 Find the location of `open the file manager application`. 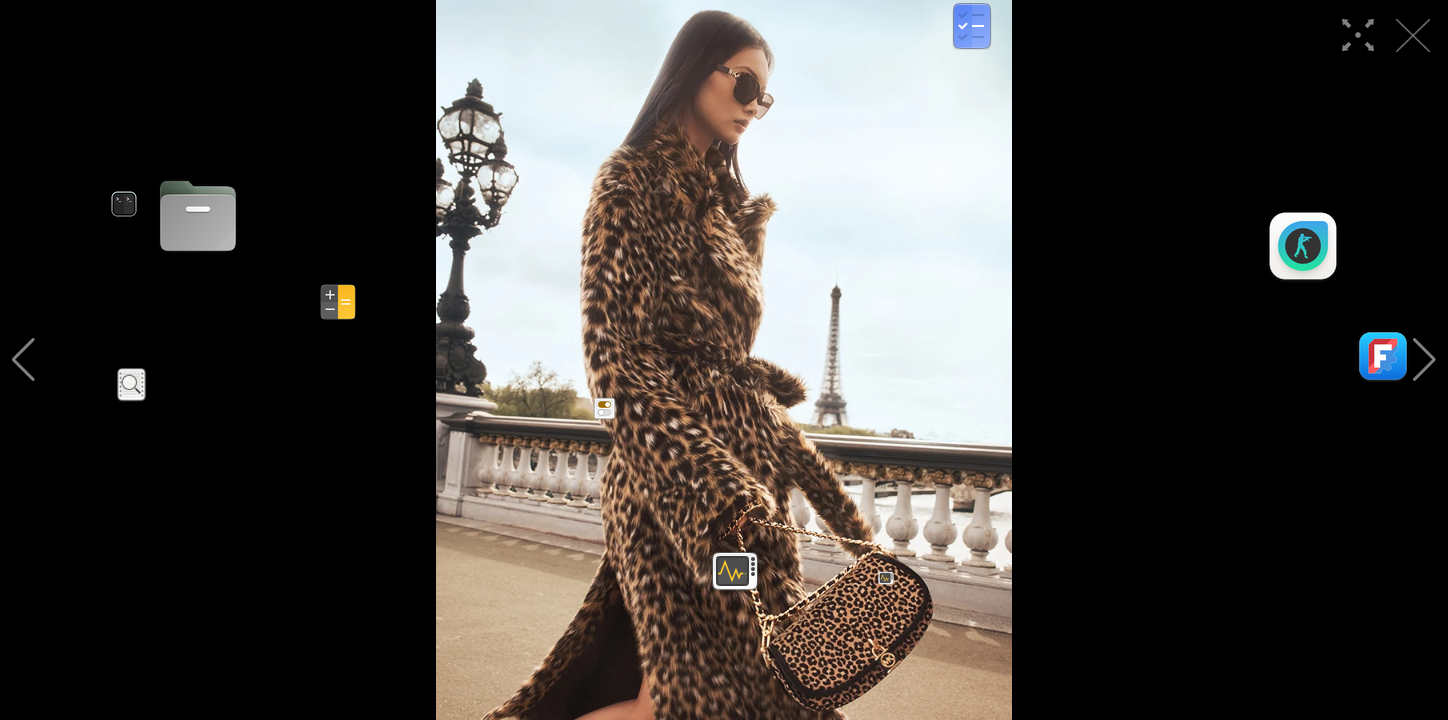

open the file manager application is located at coordinates (198, 216).